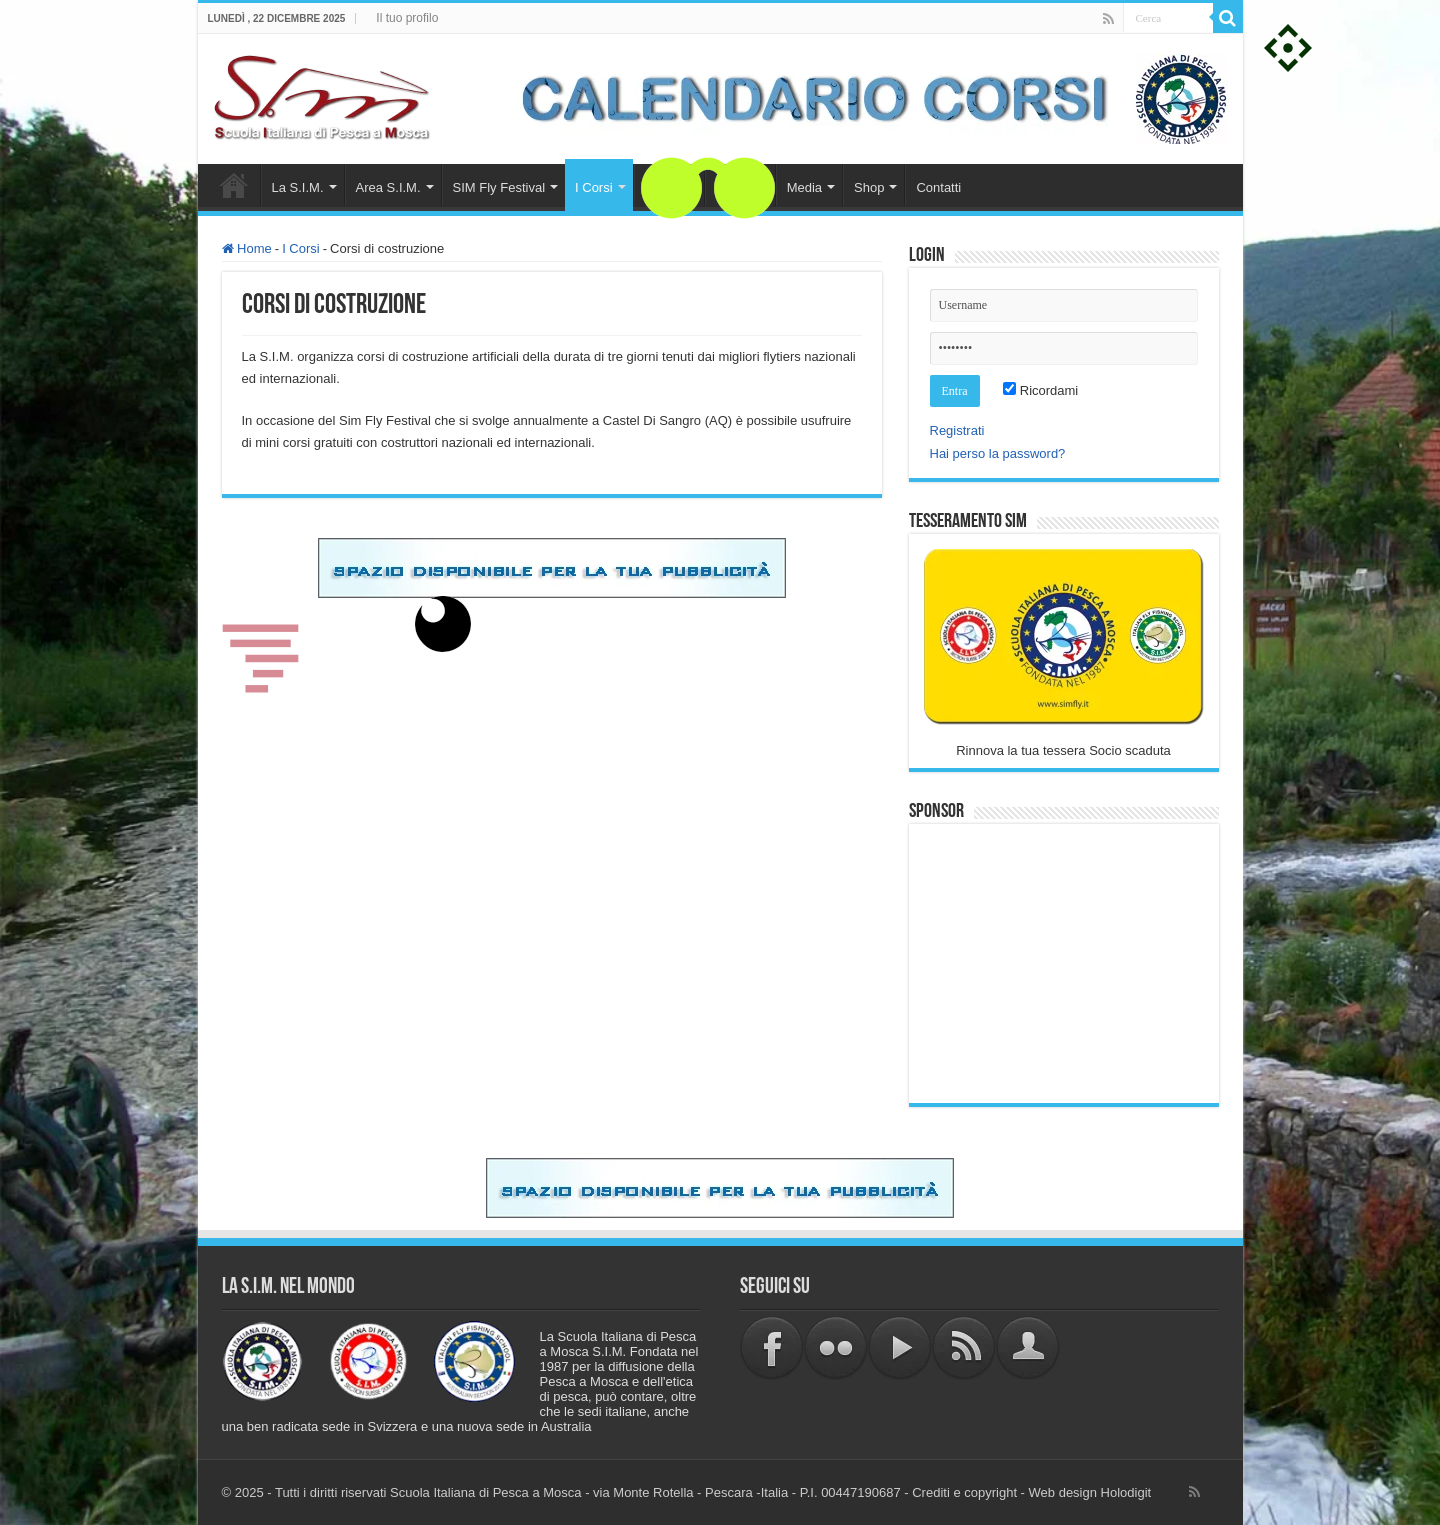 Image resolution: width=1440 pixels, height=1525 pixels. Describe the element at coordinates (443, 624) in the screenshot. I see `redsys payment processing logo` at that location.